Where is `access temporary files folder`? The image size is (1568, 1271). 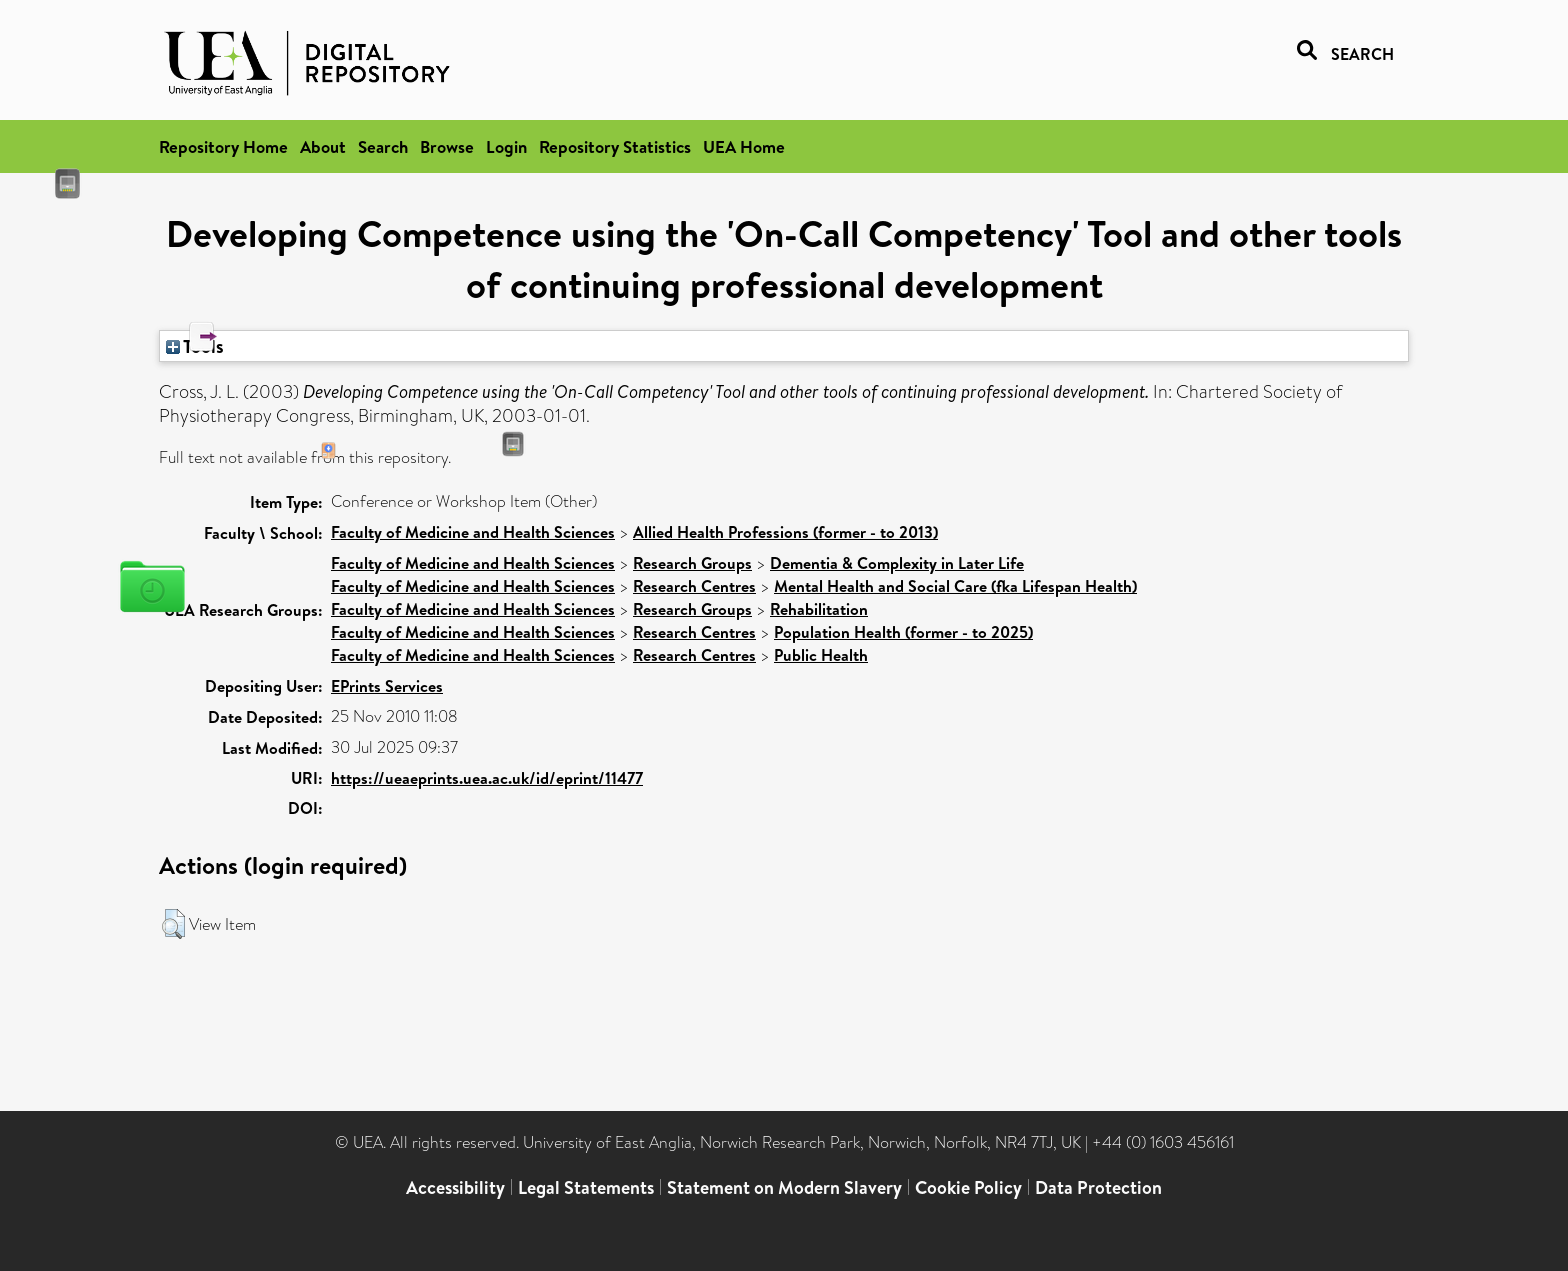 access temporary files folder is located at coordinates (152, 586).